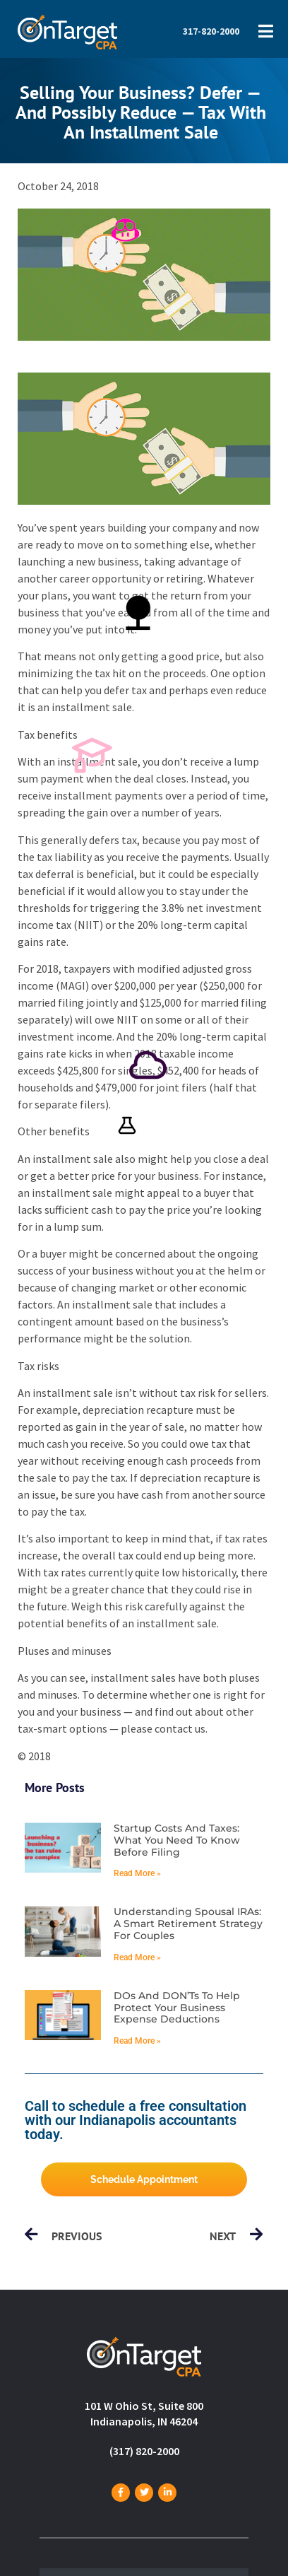 Image resolution: width=288 pixels, height=2576 pixels. Describe the element at coordinates (148, 1065) in the screenshot. I see `cloud storage or sync status` at that location.